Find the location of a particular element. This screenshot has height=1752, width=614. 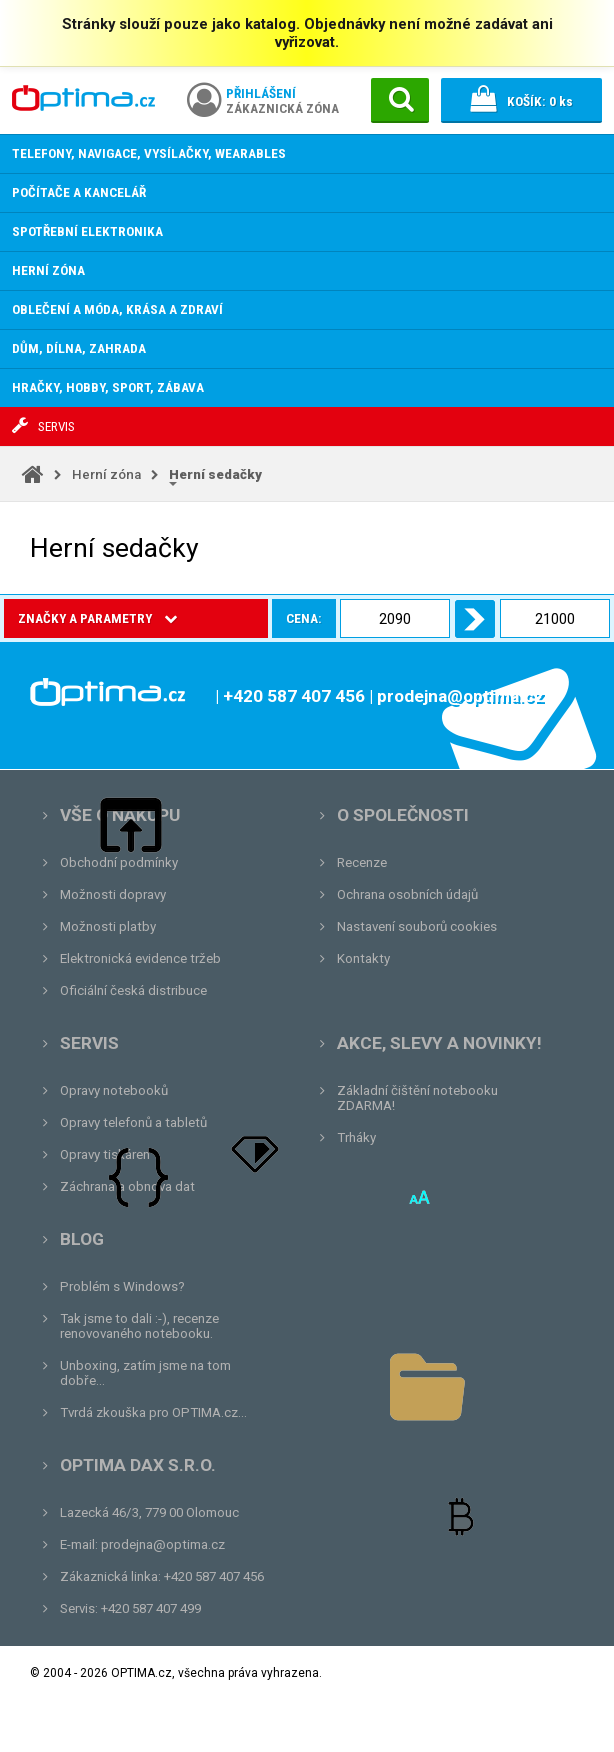

indicates a namespace or module in code is located at coordinates (138, 1177).